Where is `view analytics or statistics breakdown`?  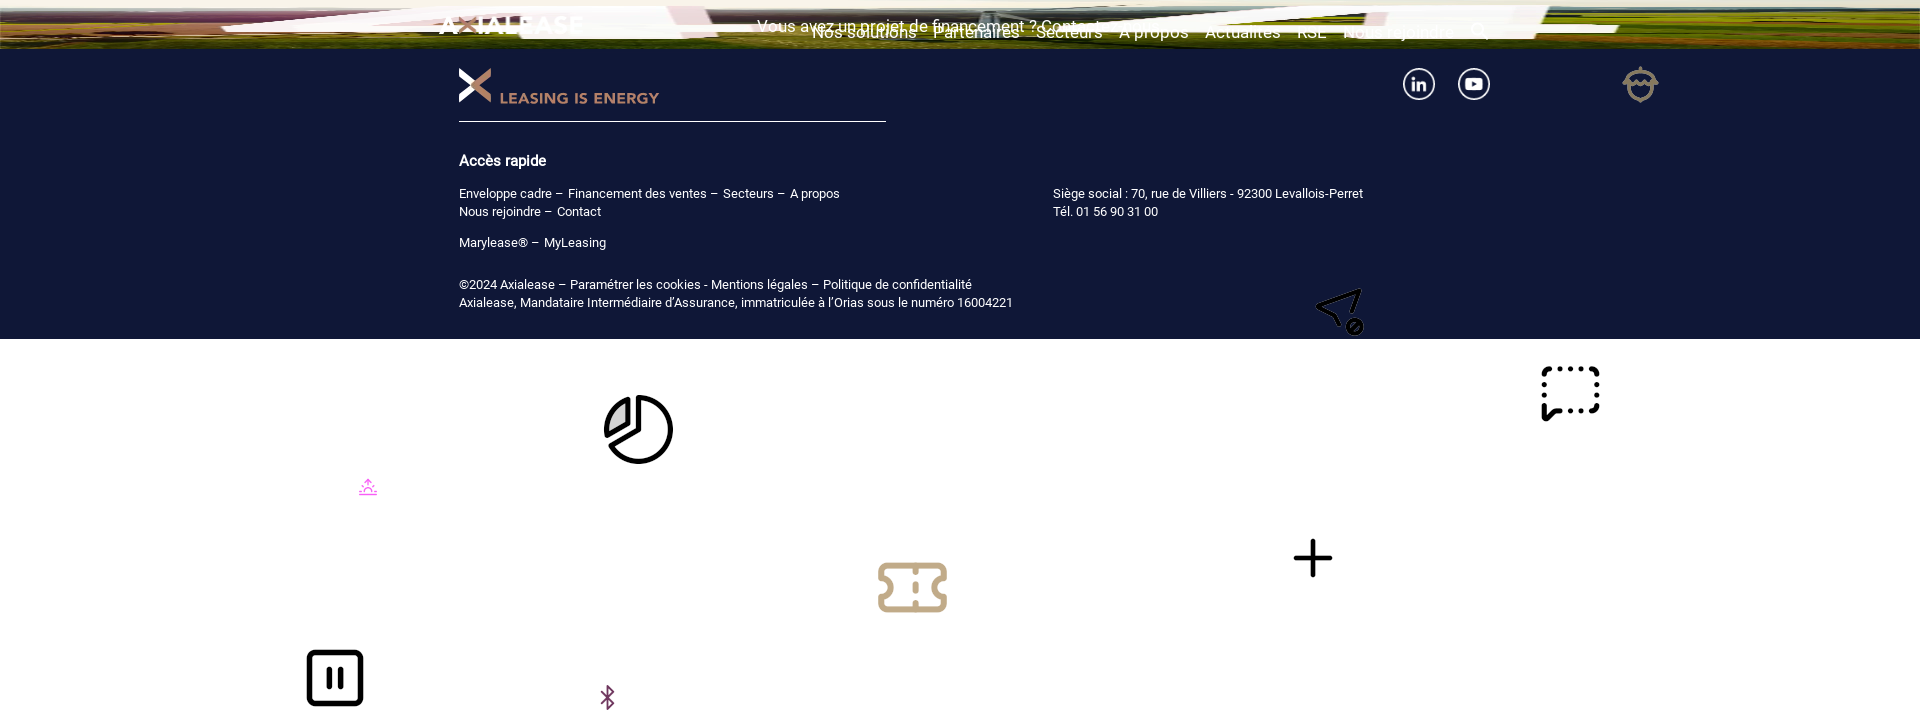 view analytics or statistics breakdown is located at coordinates (638, 429).